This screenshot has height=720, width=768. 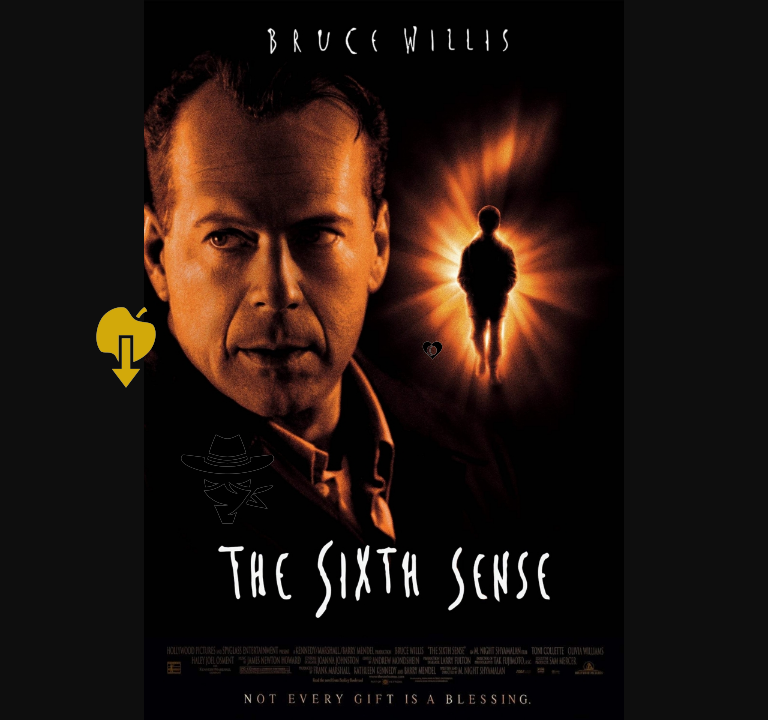 I want to click on favorite or like a game item, so click(x=432, y=350).